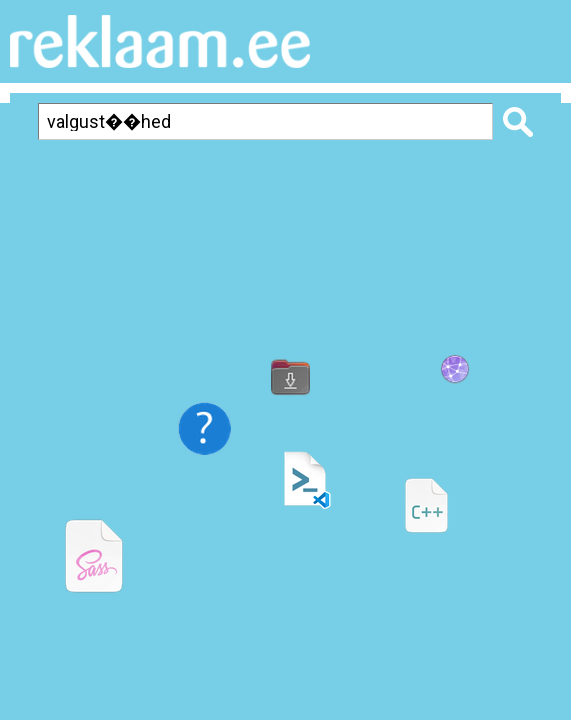  What do you see at coordinates (94, 556) in the screenshot?
I see `scss stylesheet file` at bounding box center [94, 556].